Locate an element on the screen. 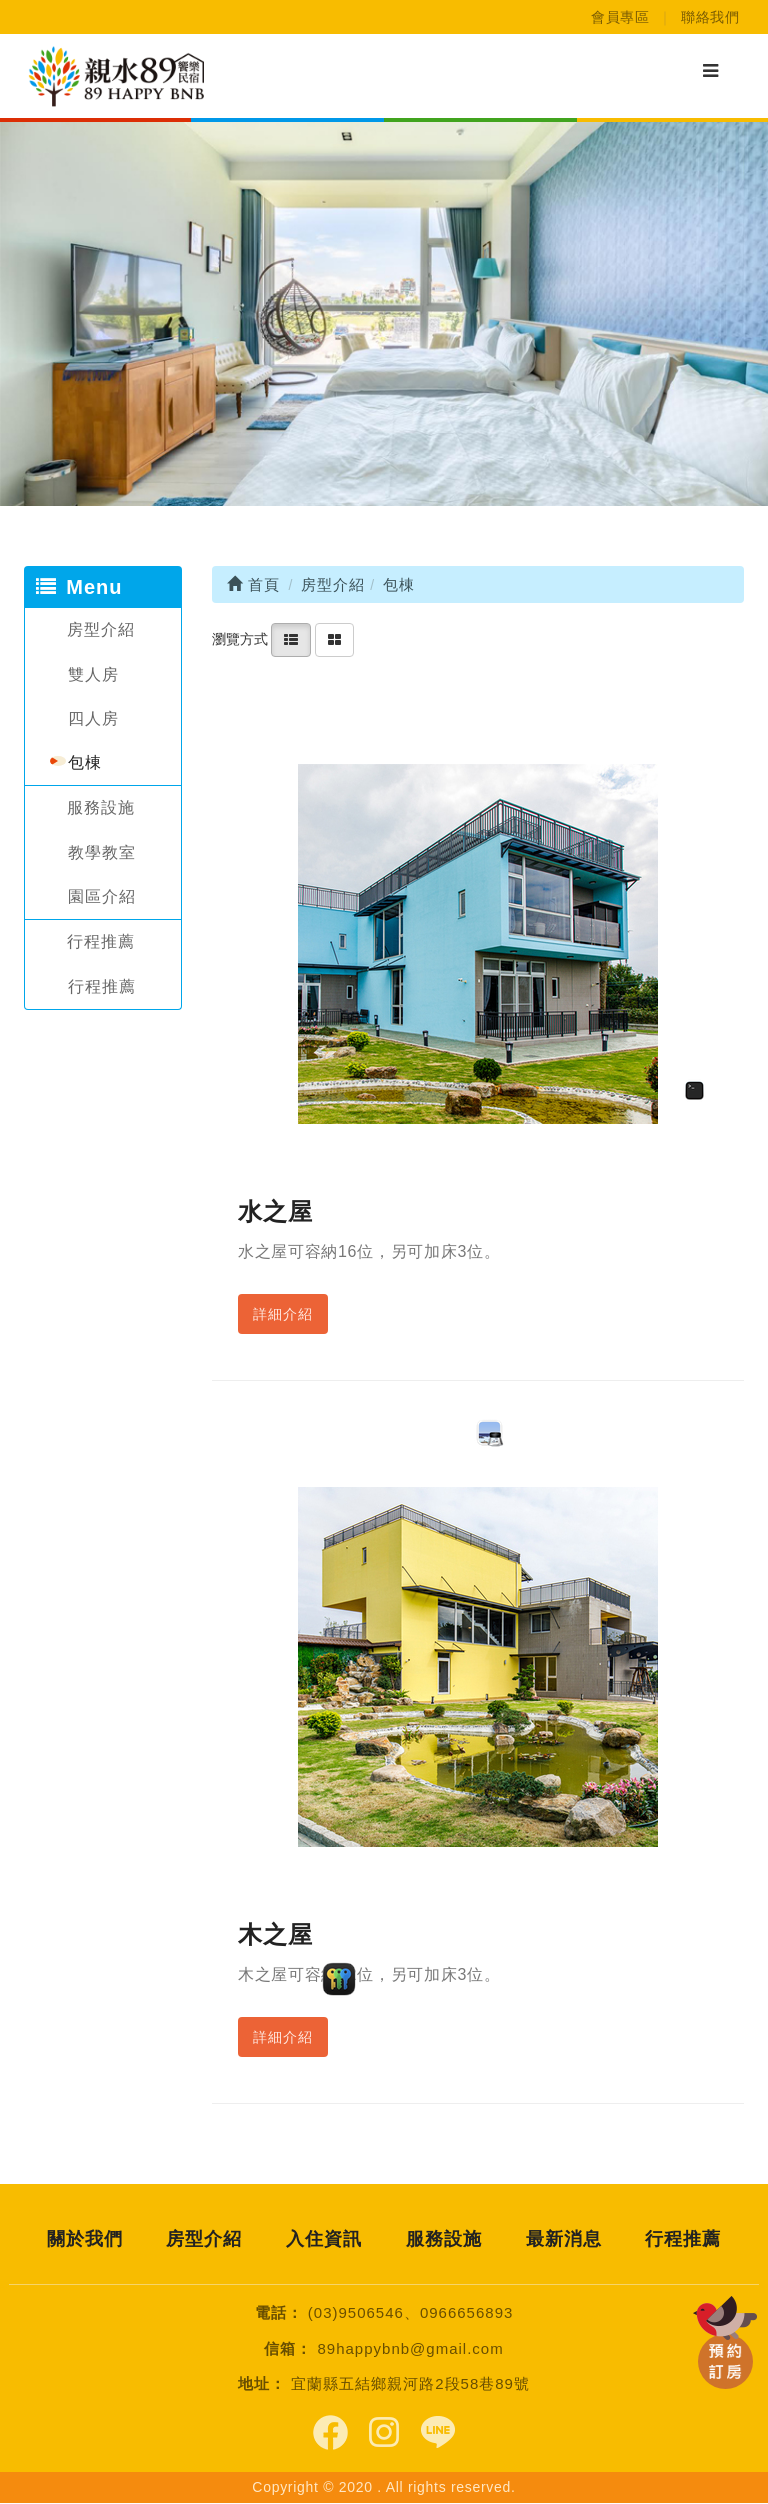 The image size is (768, 2504). open terminal app is located at coordinates (694, 1090).